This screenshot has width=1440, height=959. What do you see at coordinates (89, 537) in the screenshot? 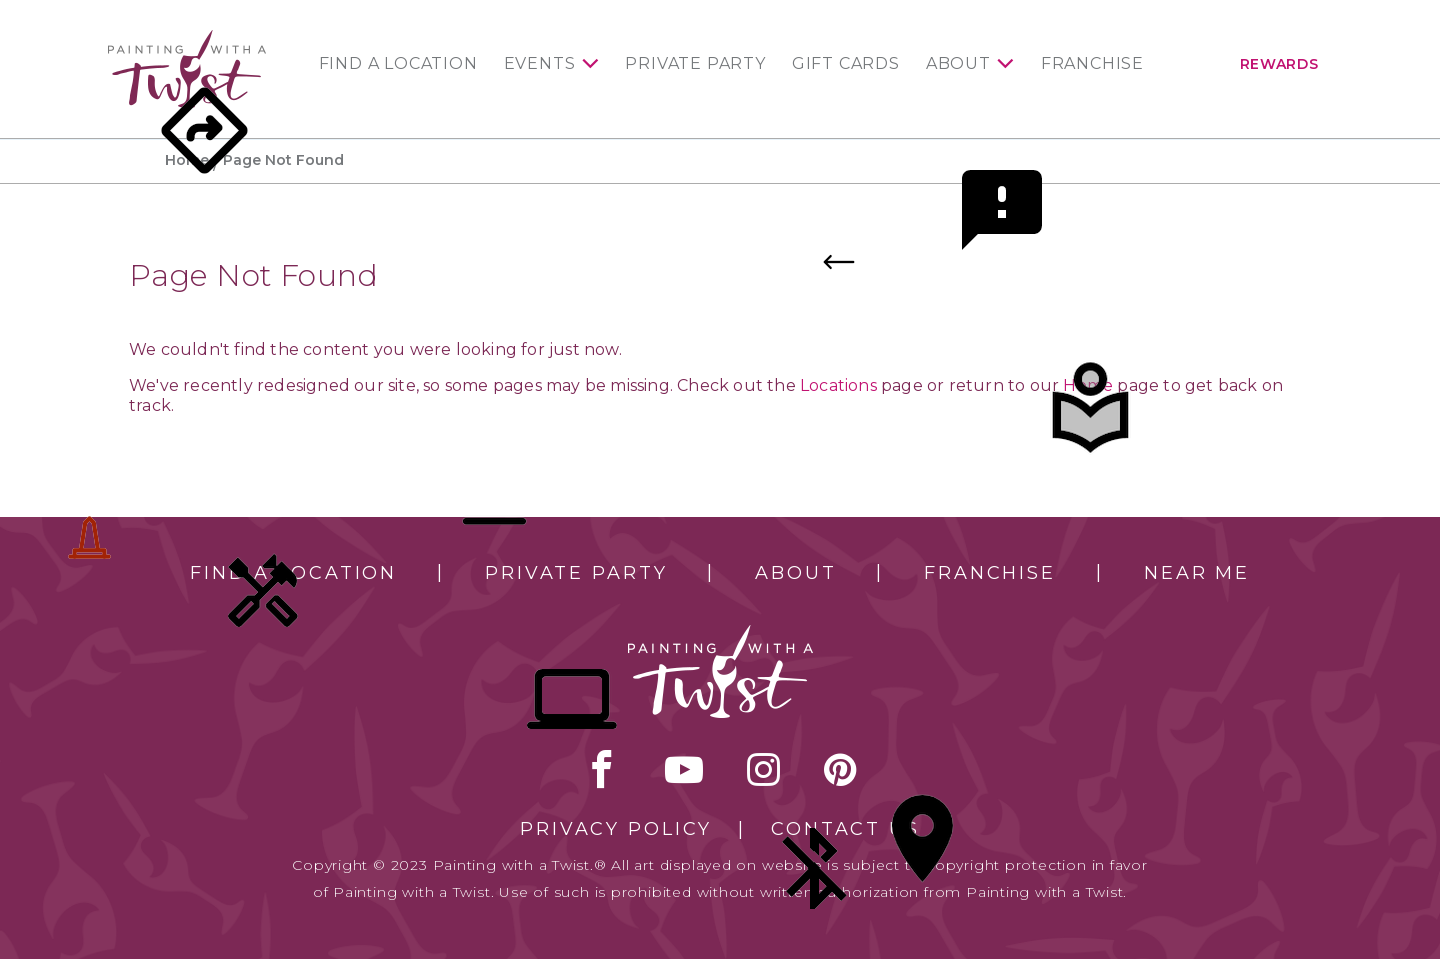
I see `view monuments or landmarks nearby` at bounding box center [89, 537].